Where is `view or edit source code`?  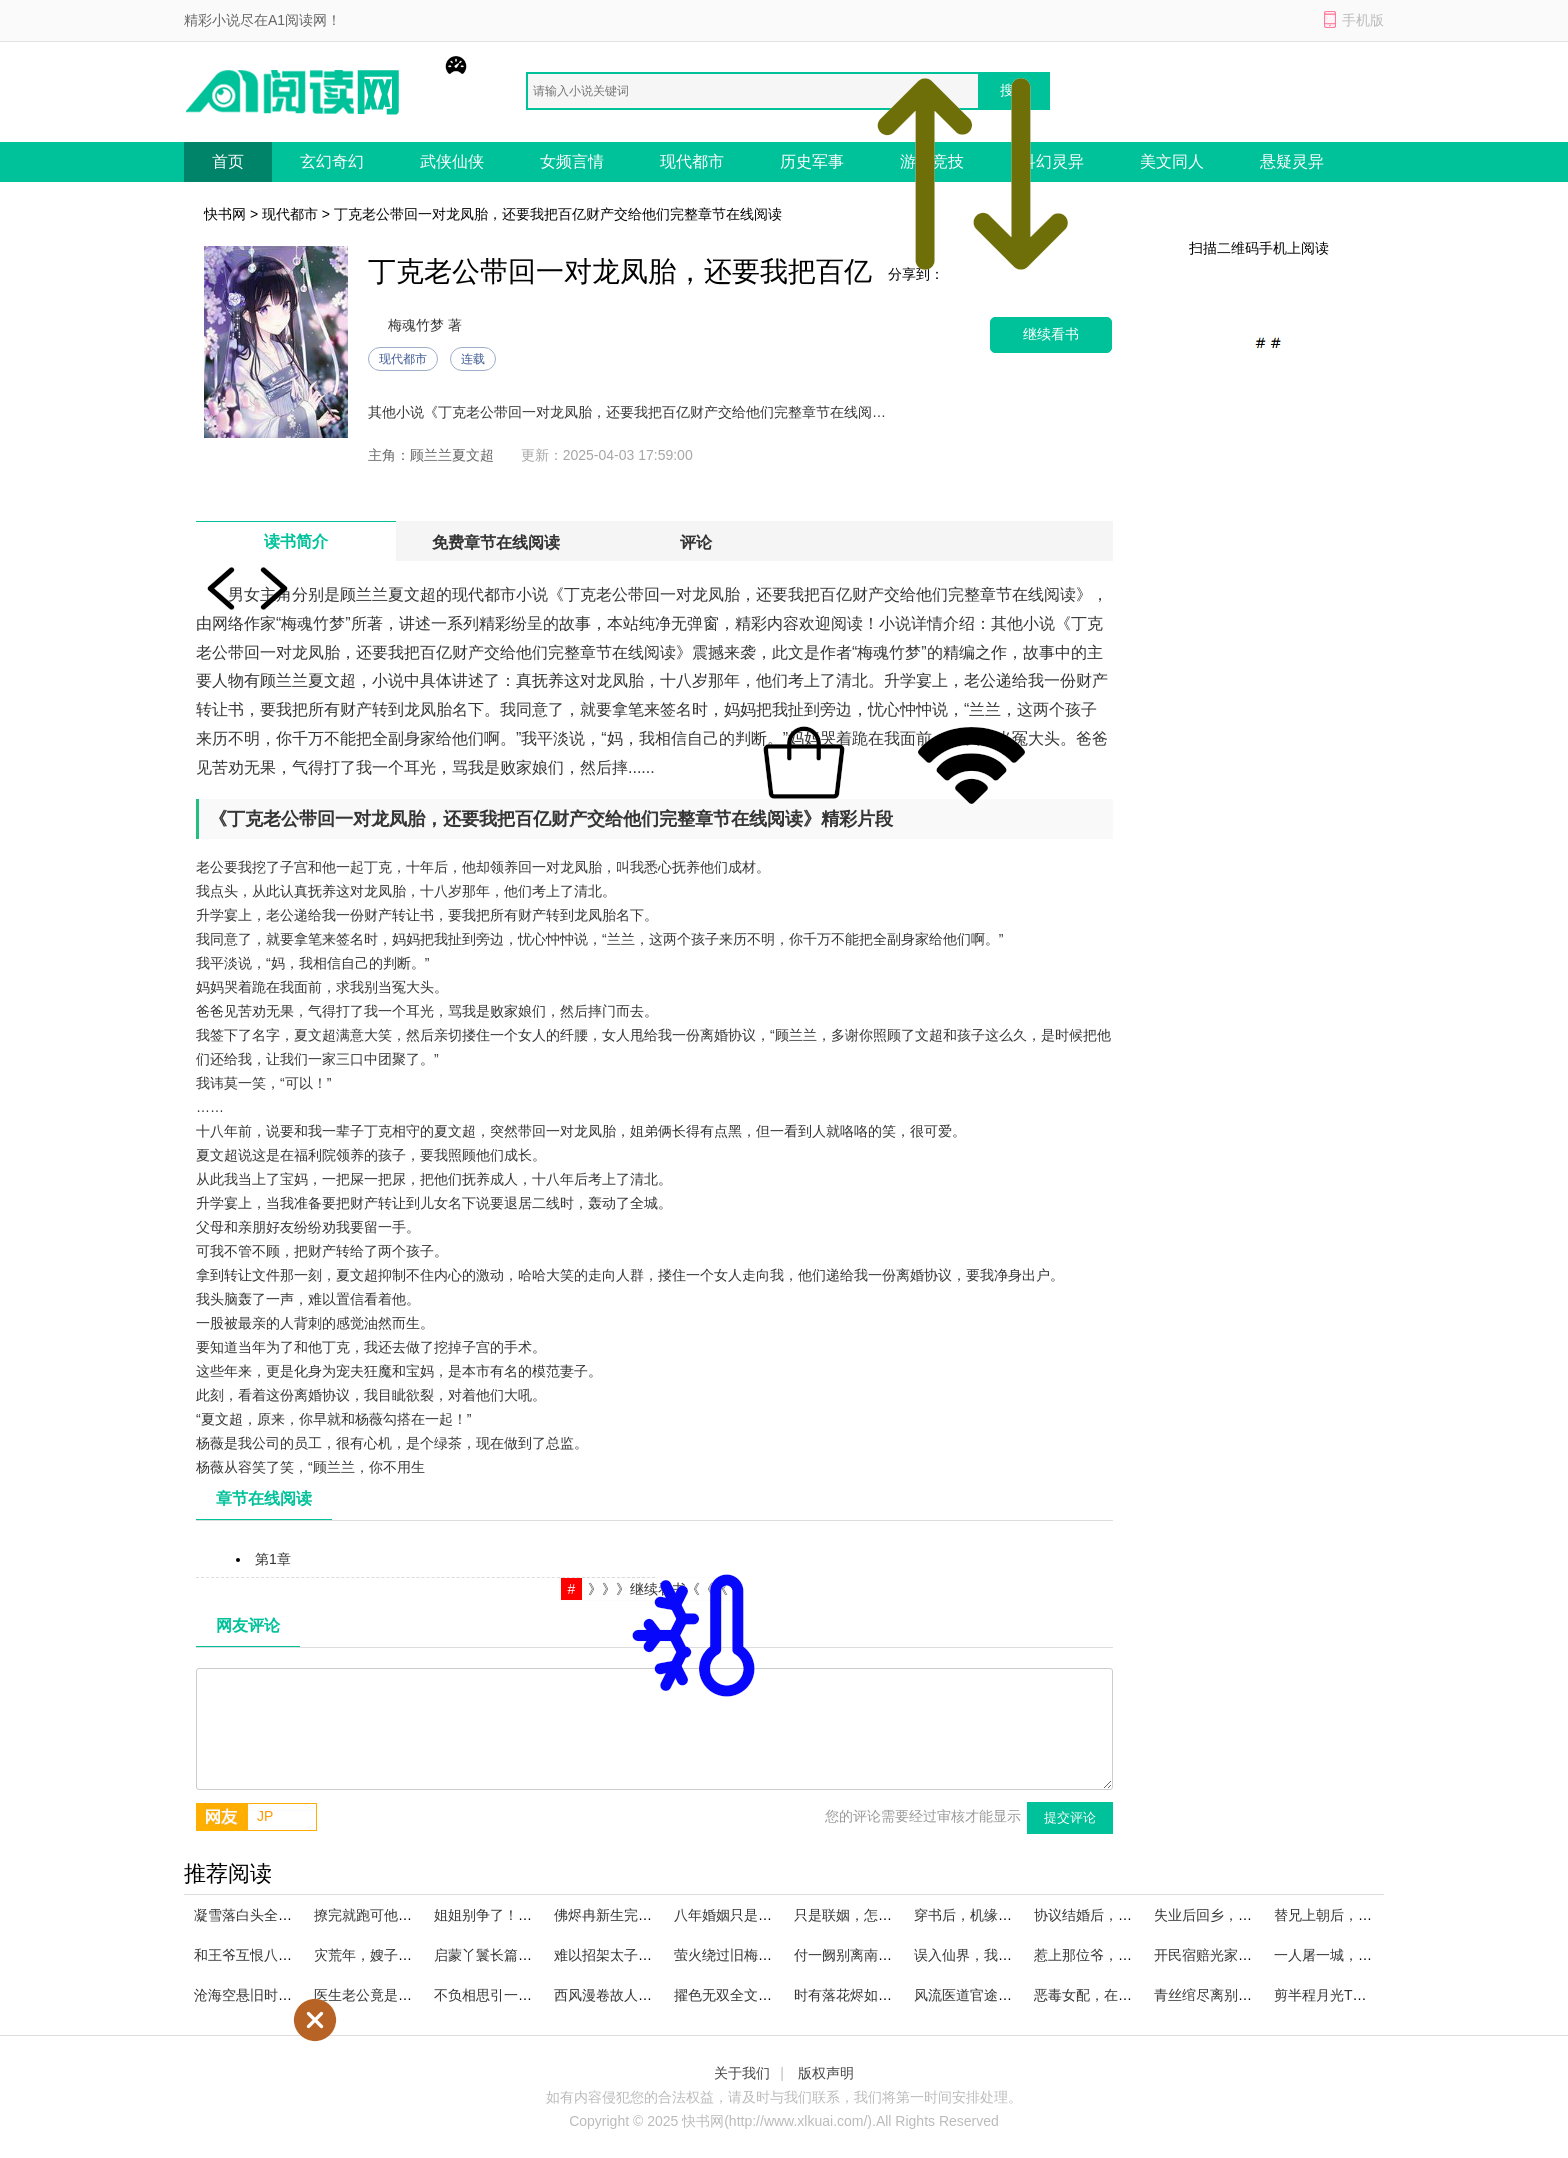 view or edit source code is located at coordinates (247, 588).